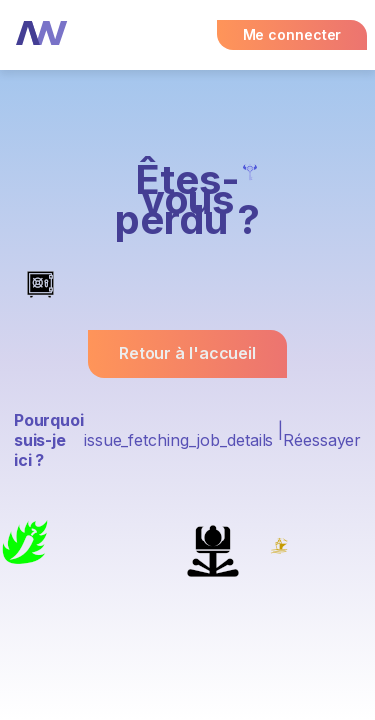 The image size is (375, 720). Describe the element at coordinates (40, 284) in the screenshot. I see `access secure storage or vault` at that location.